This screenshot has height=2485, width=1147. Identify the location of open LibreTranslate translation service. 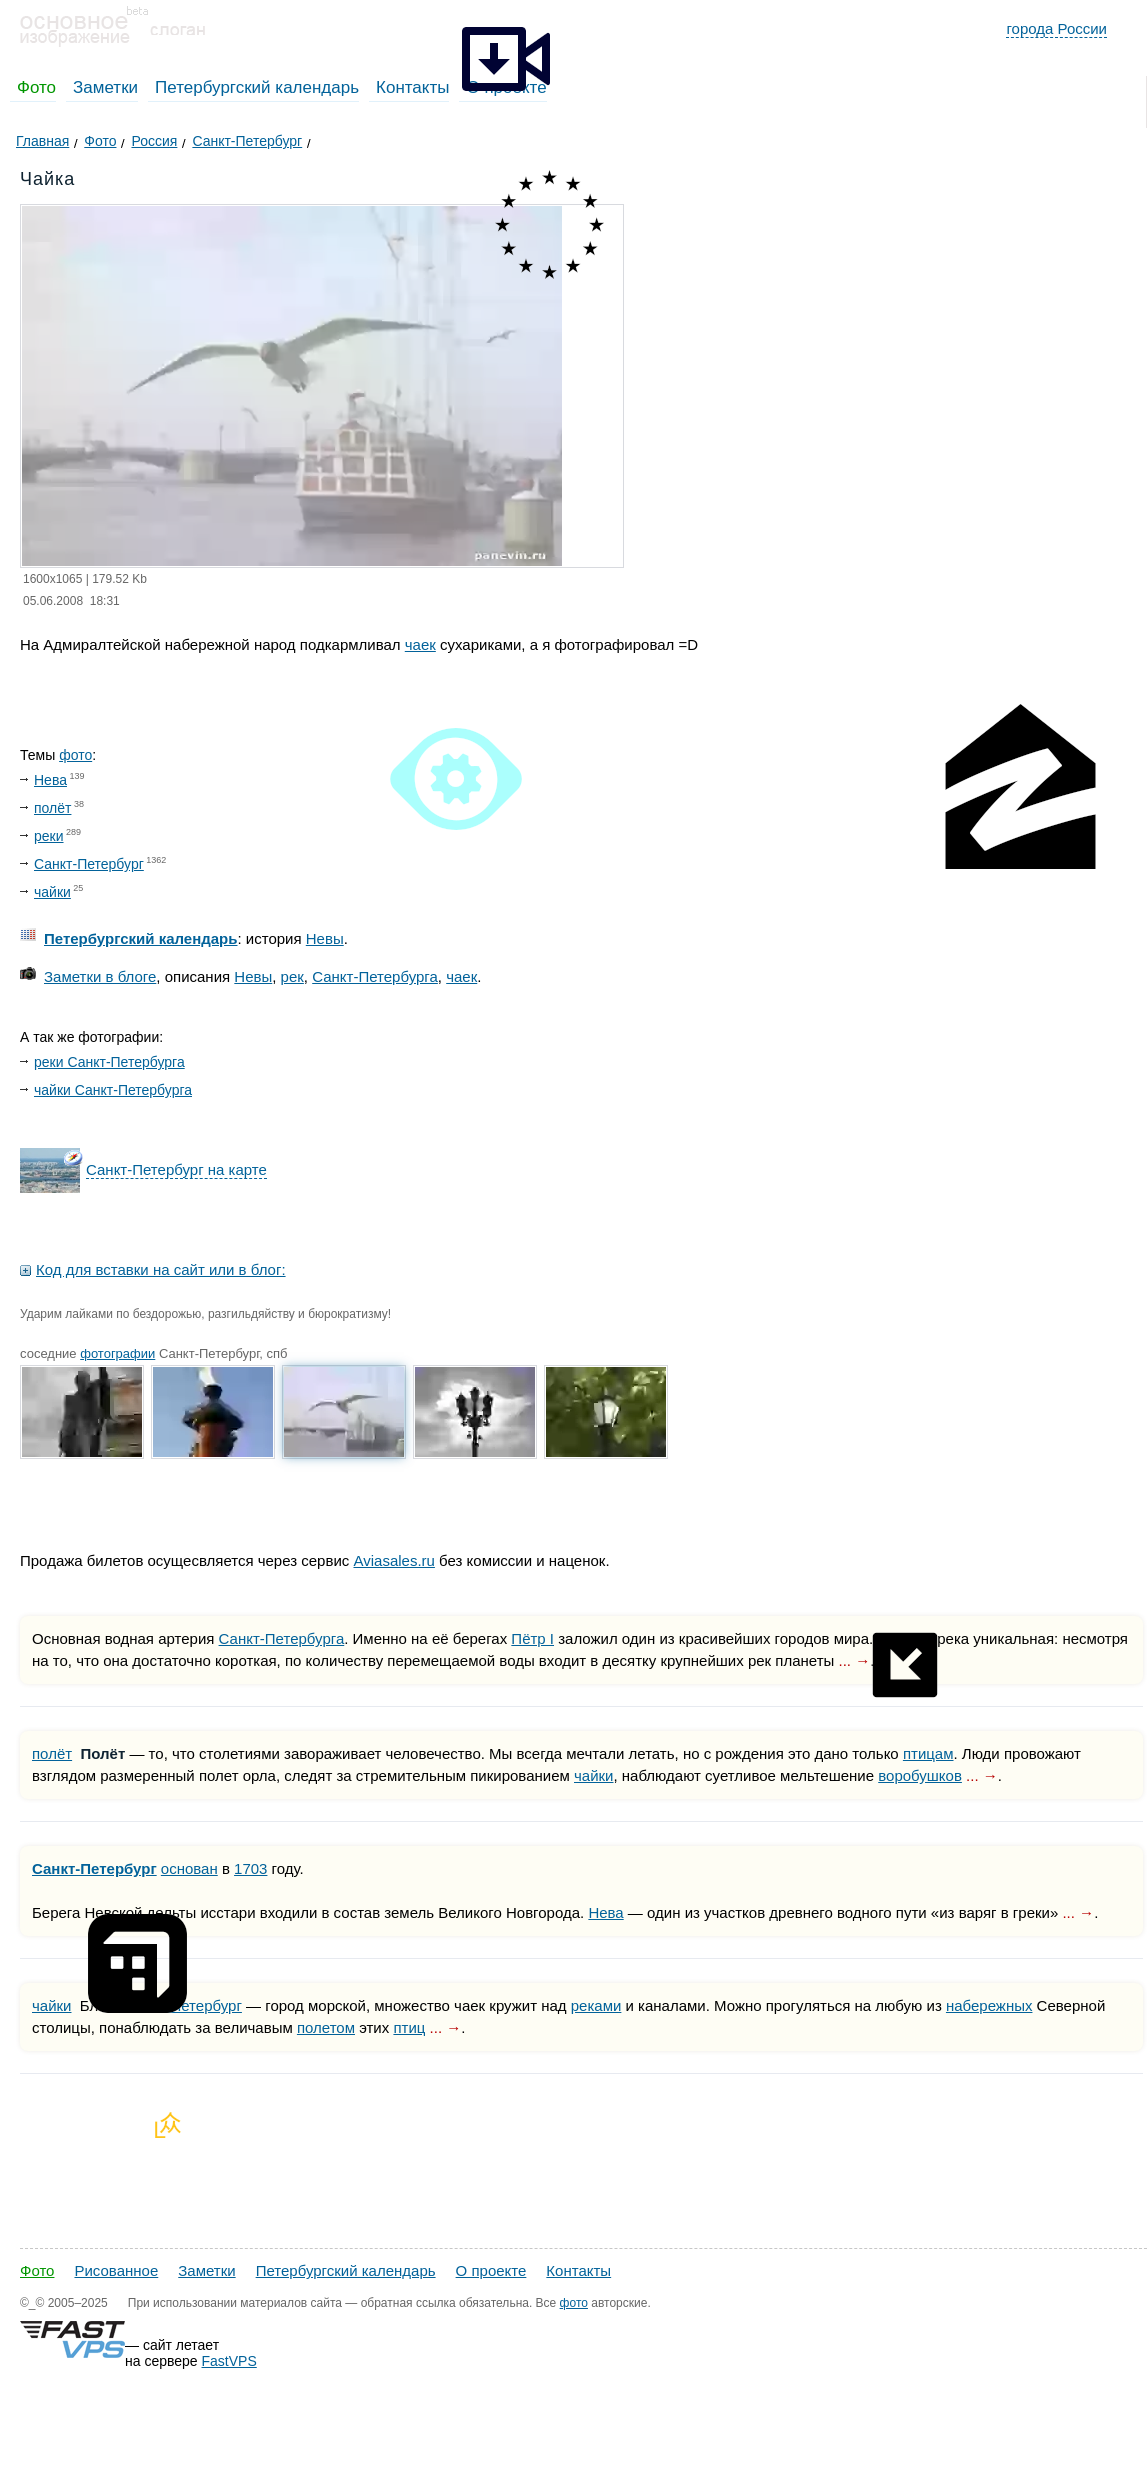
(168, 2125).